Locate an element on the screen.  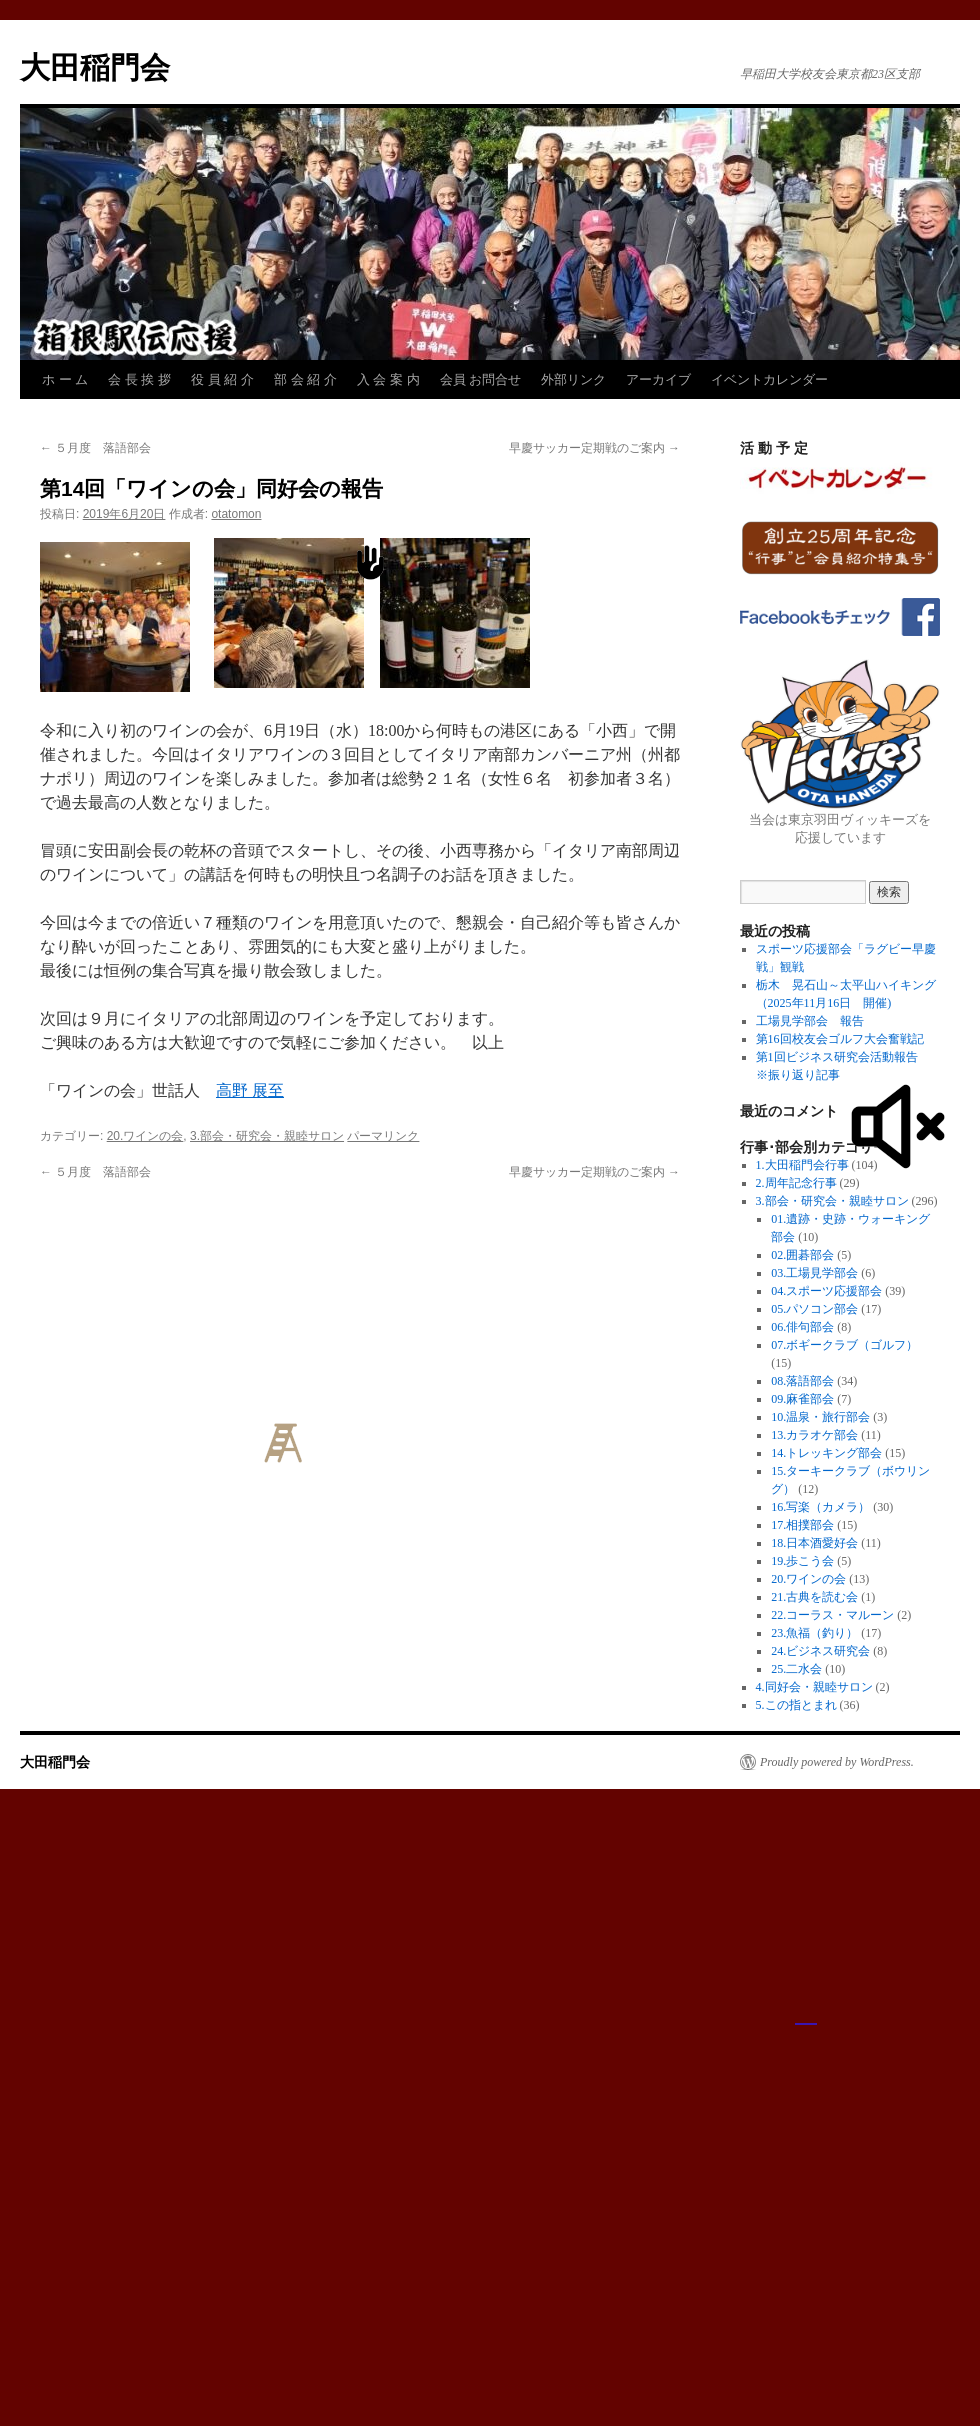
stop or halt an action is located at coordinates (370, 562).